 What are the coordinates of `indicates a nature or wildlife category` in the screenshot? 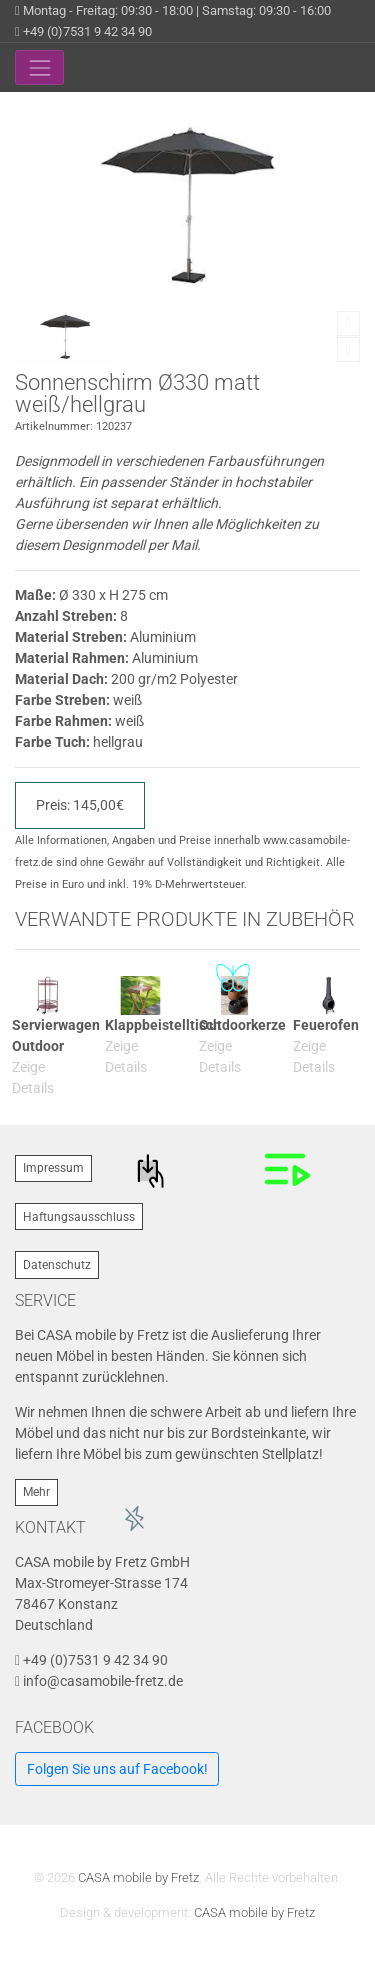 It's located at (233, 977).